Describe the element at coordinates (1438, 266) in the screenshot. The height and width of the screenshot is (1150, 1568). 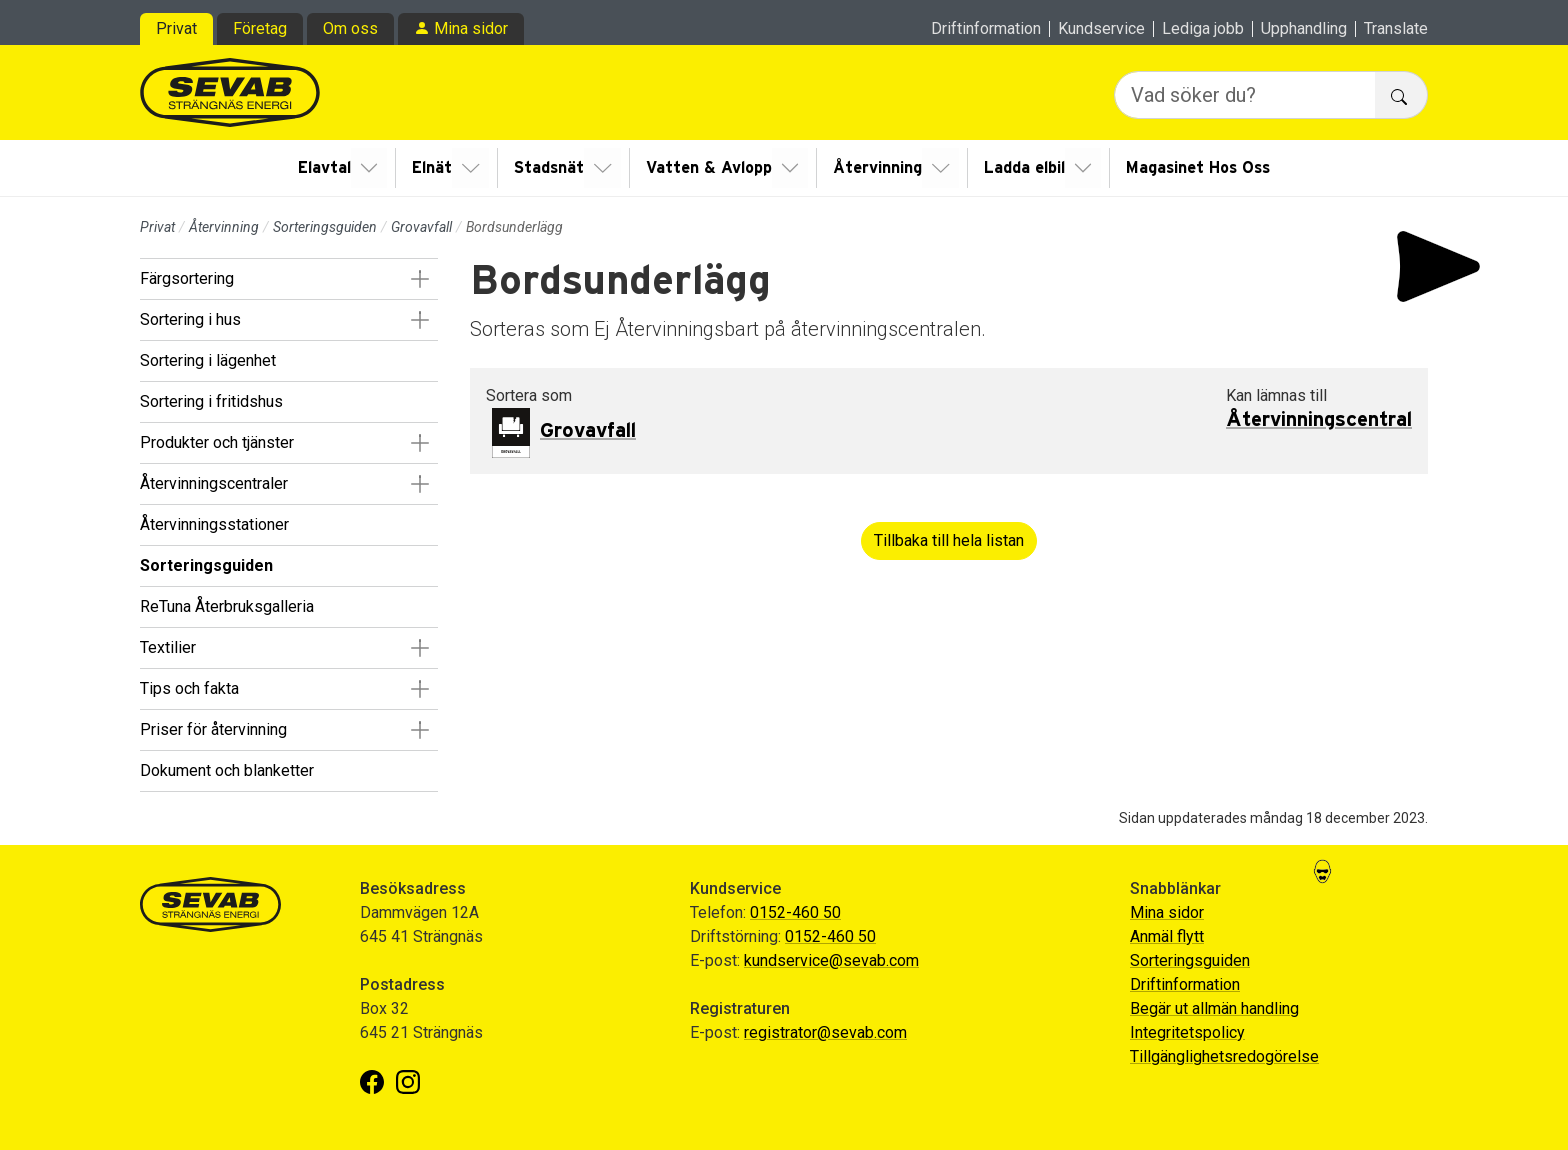
I see `start or resume media playback` at that location.